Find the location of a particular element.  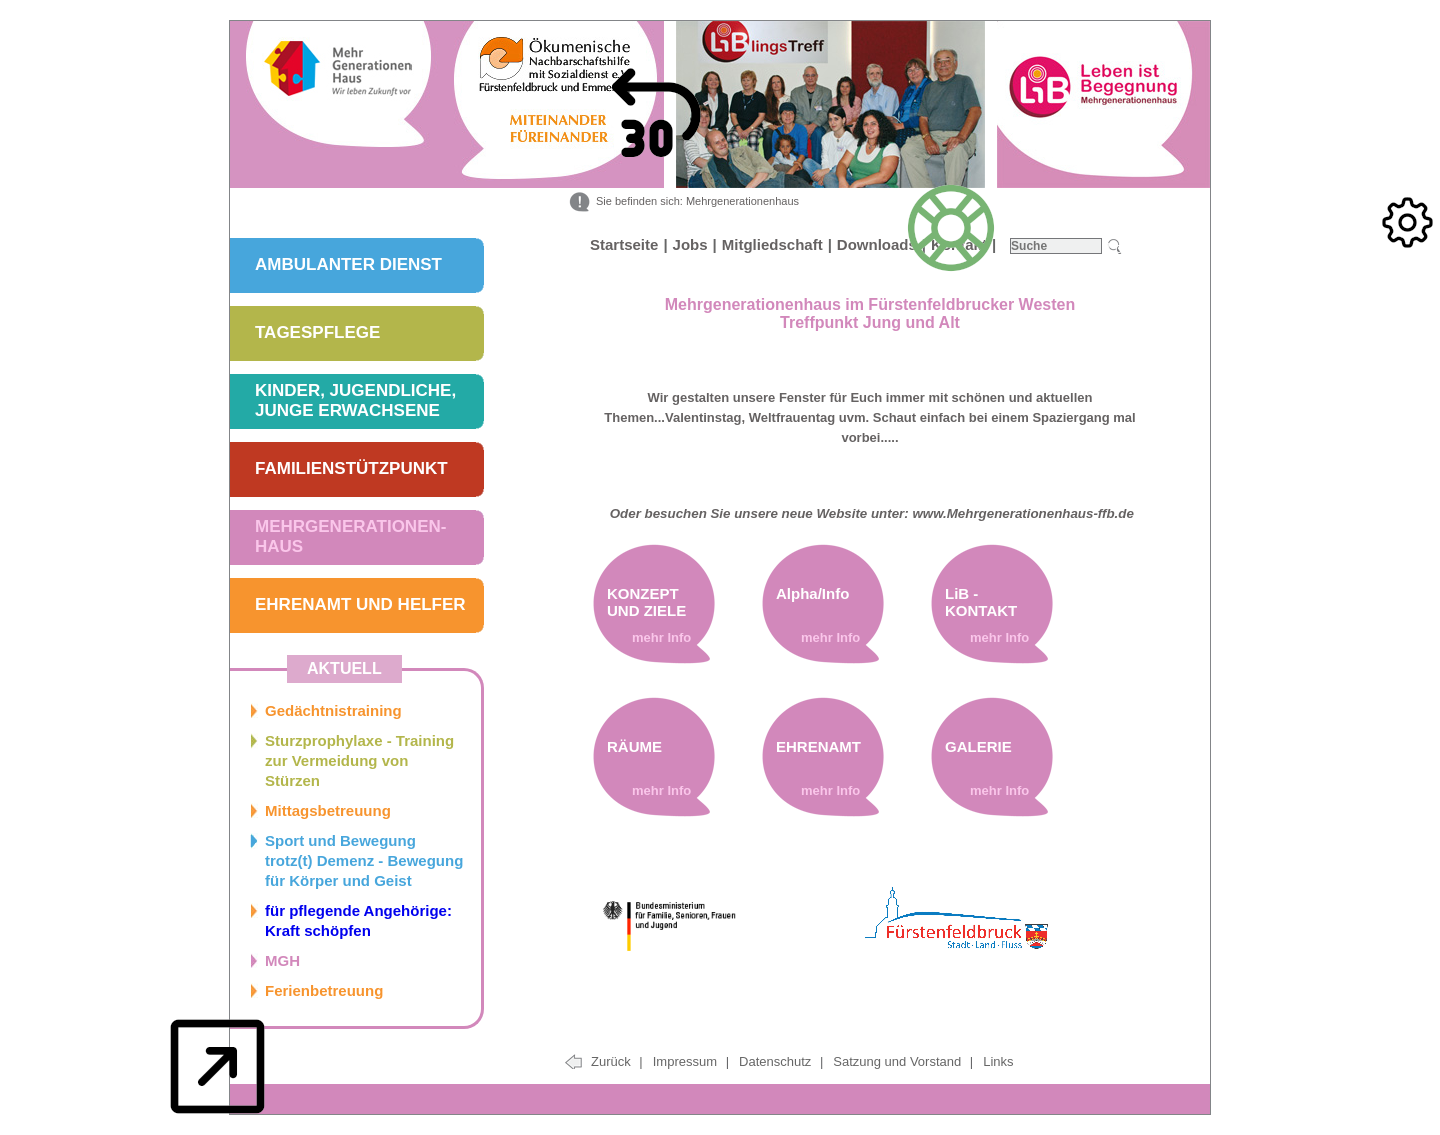

access help or support is located at coordinates (951, 228).